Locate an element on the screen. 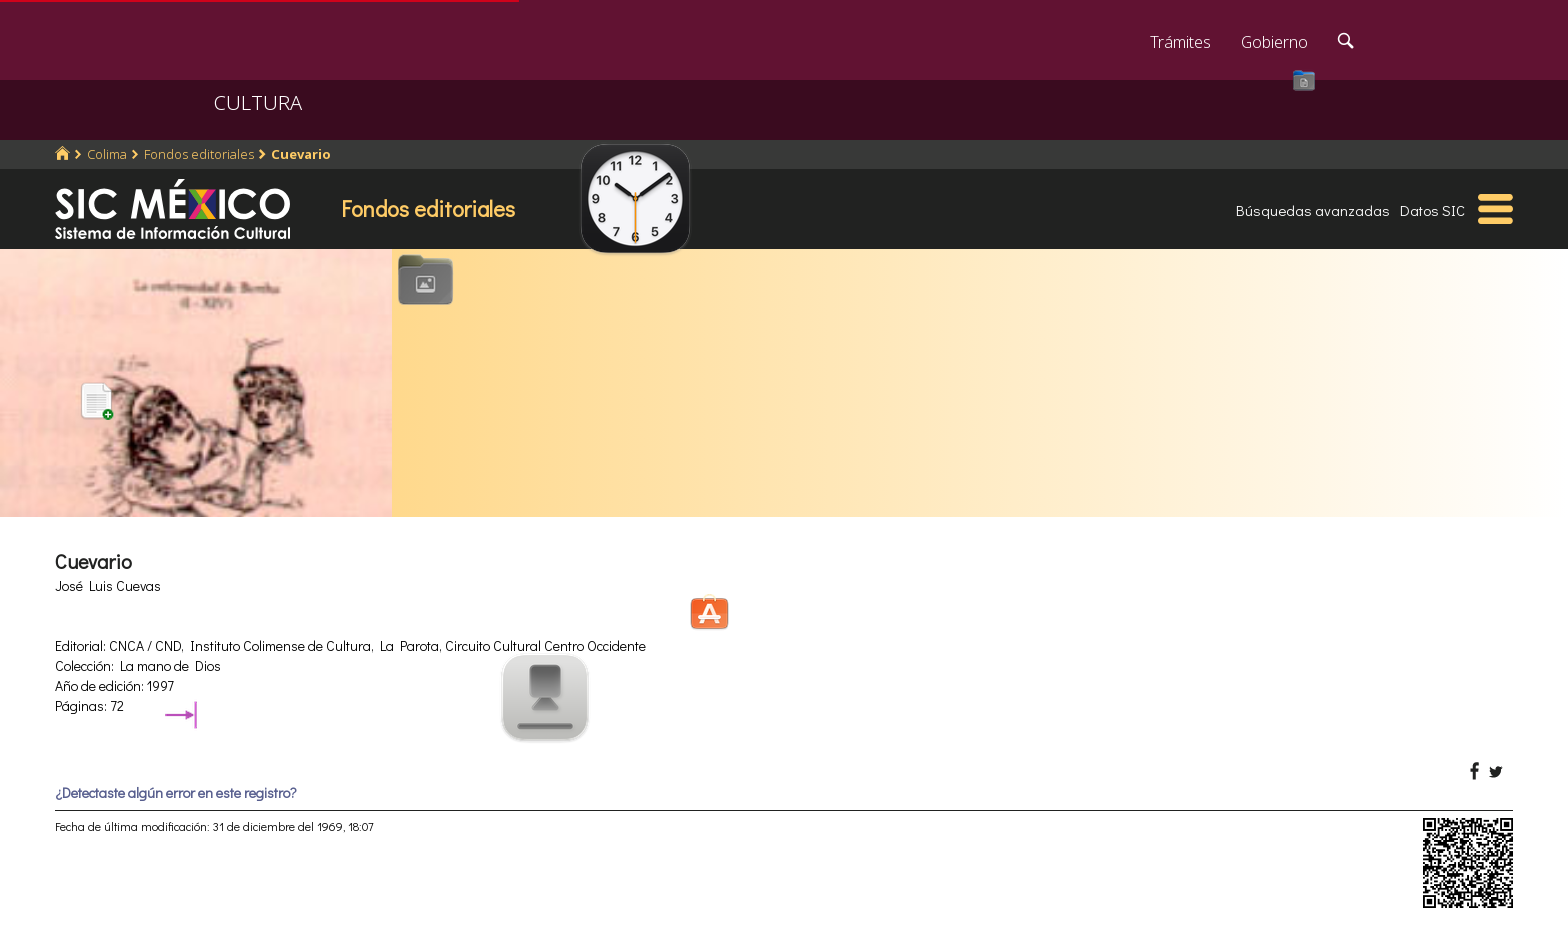  go to the last item or page is located at coordinates (181, 715).